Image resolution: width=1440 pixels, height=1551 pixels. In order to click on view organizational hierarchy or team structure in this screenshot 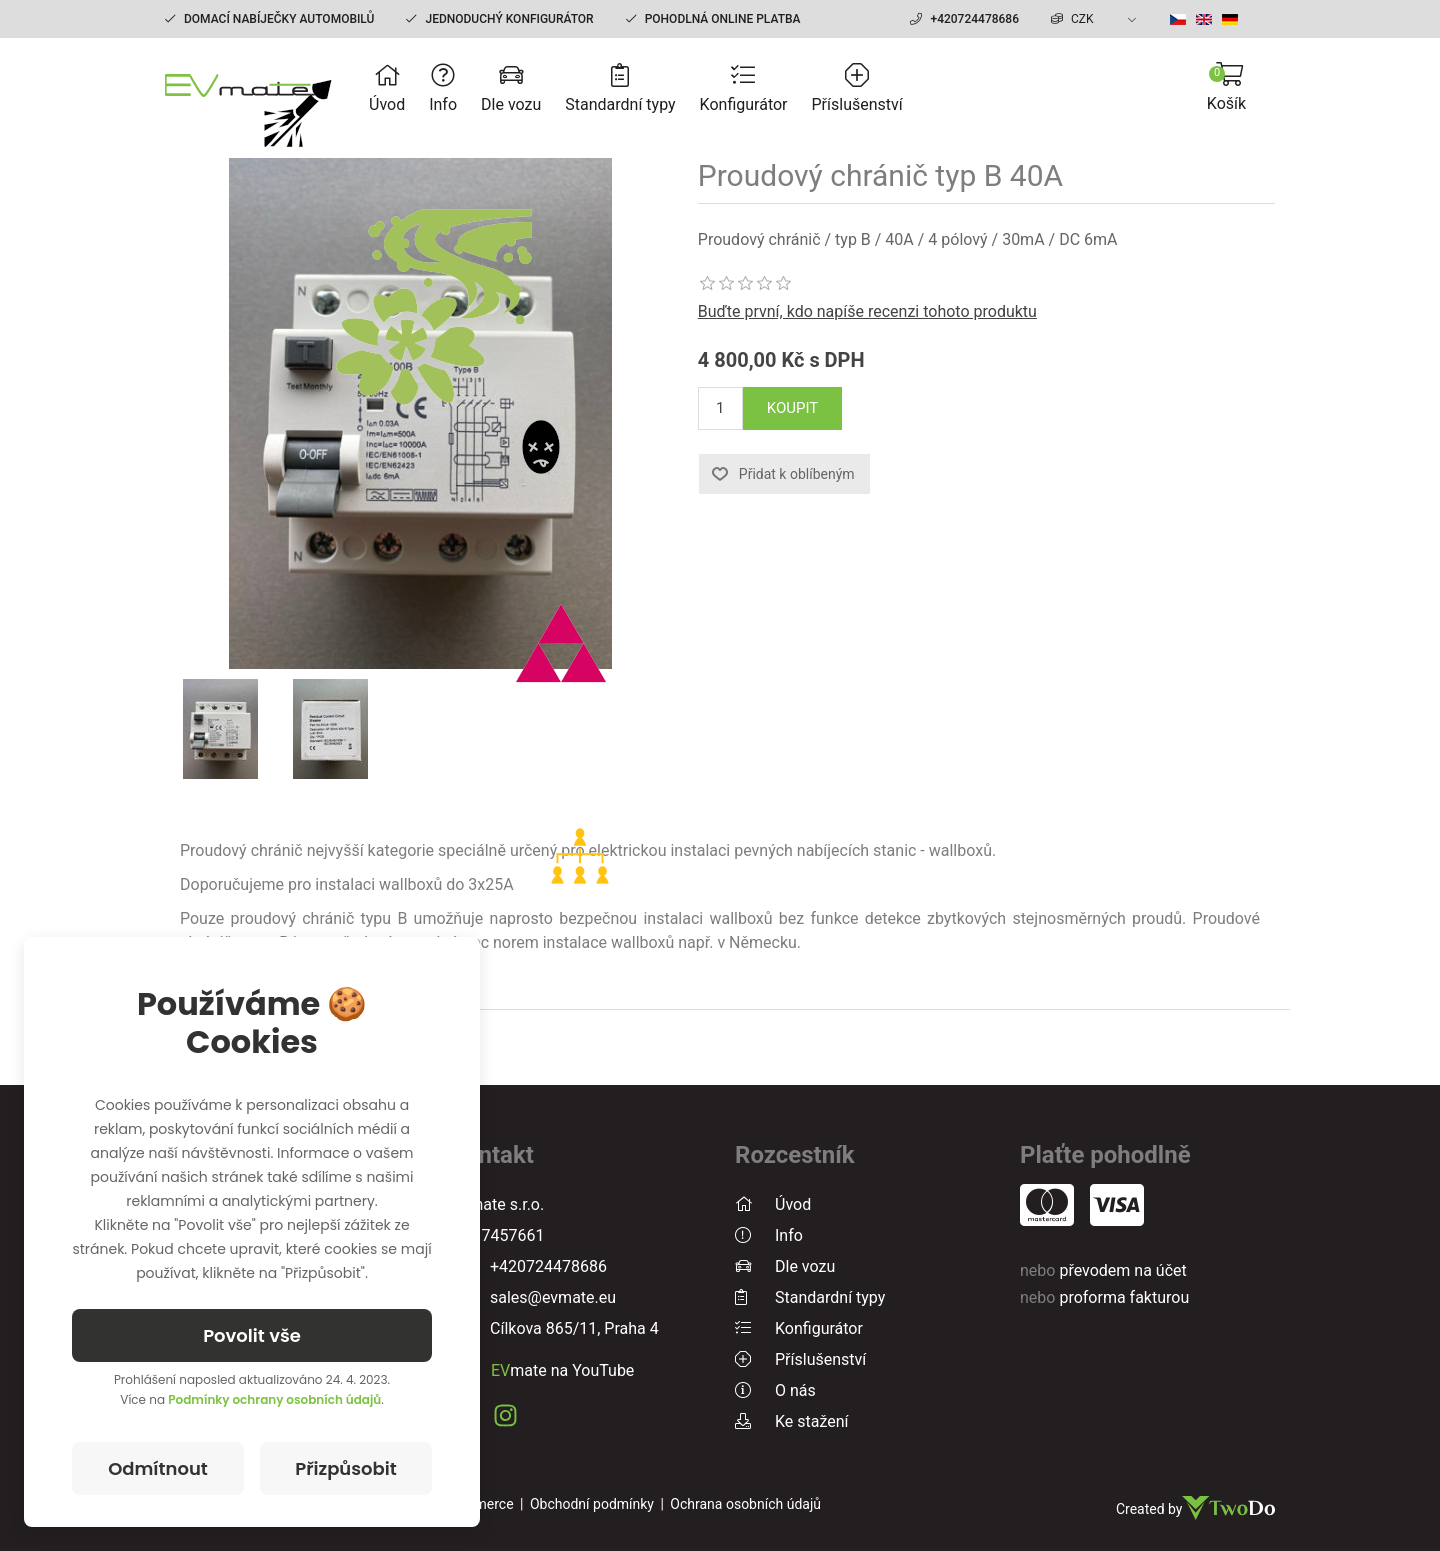, I will do `click(580, 856)`.